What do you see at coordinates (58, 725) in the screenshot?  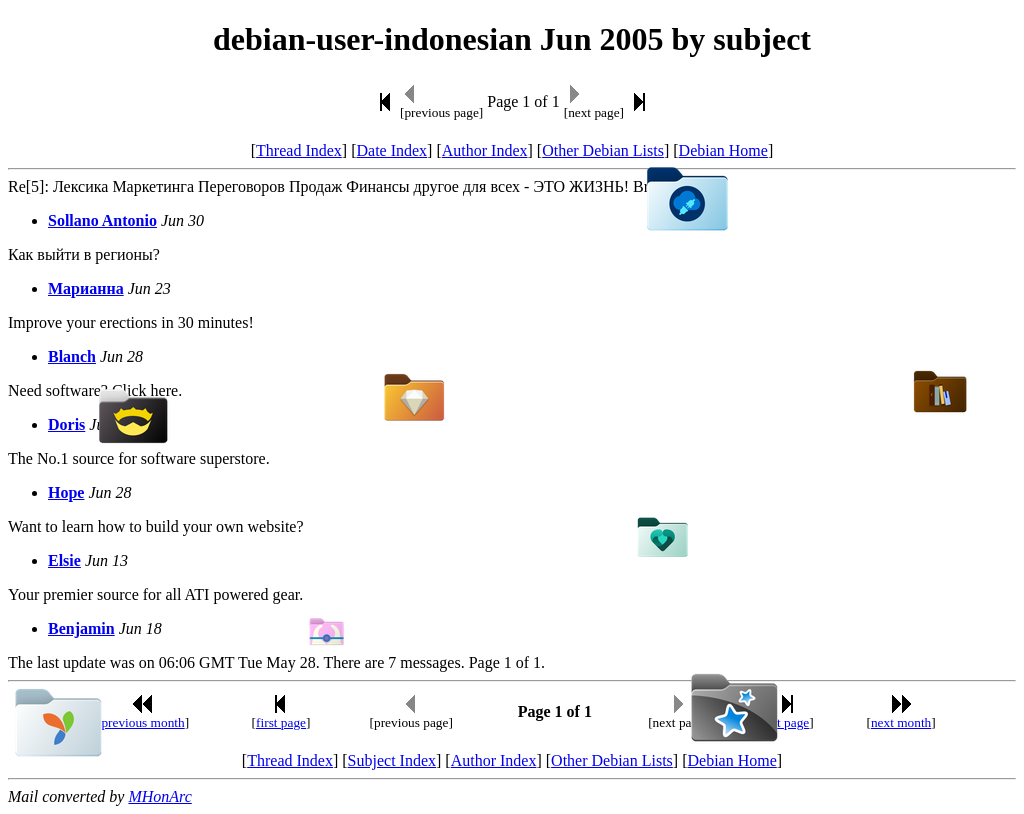 I see `open yii2 framework project folder` at bounding box center [58, 725].